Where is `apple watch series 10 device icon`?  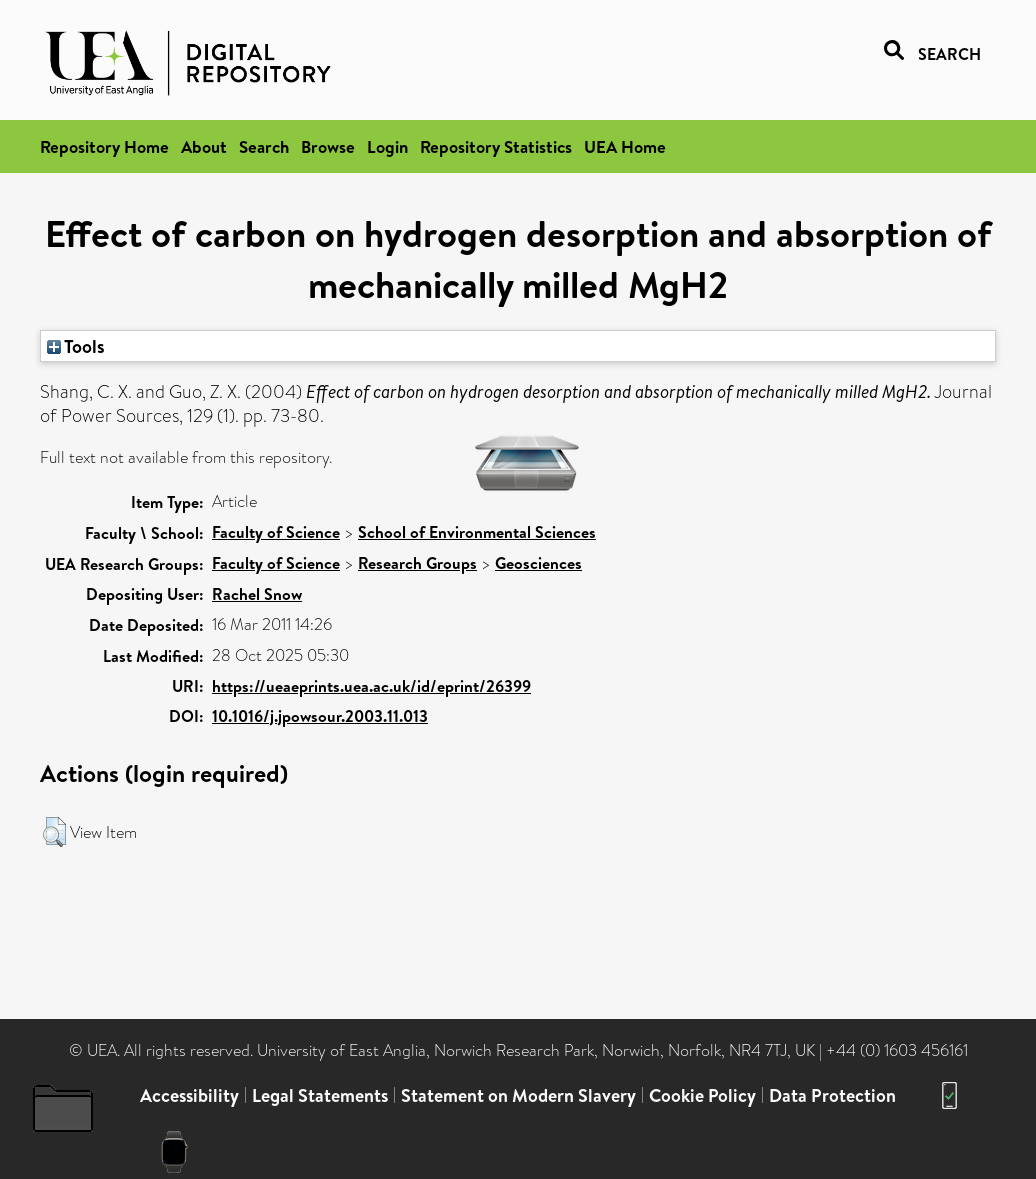
apple watch series 10 device icon is located at coordinates (174, 1152).